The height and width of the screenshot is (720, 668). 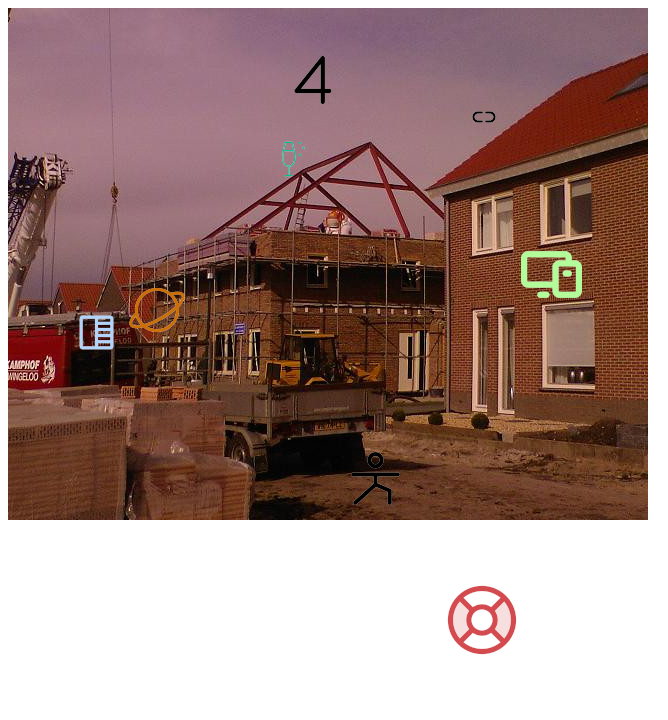 I want to click on access tai chi or meditation exercises, so click(x=375, y=480).